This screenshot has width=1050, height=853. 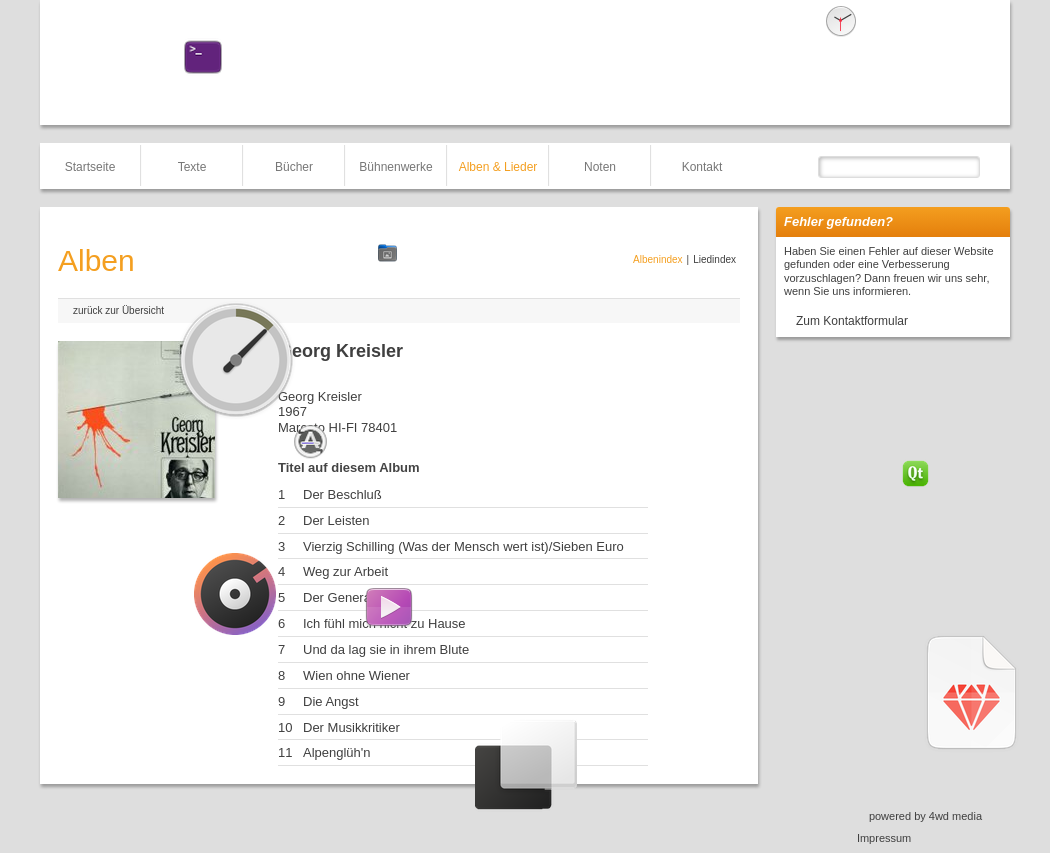 What do you see at coordinates (526, 767) in the screenshot?
I see `open task view to see all open windows` at bounding box center [526, 767].